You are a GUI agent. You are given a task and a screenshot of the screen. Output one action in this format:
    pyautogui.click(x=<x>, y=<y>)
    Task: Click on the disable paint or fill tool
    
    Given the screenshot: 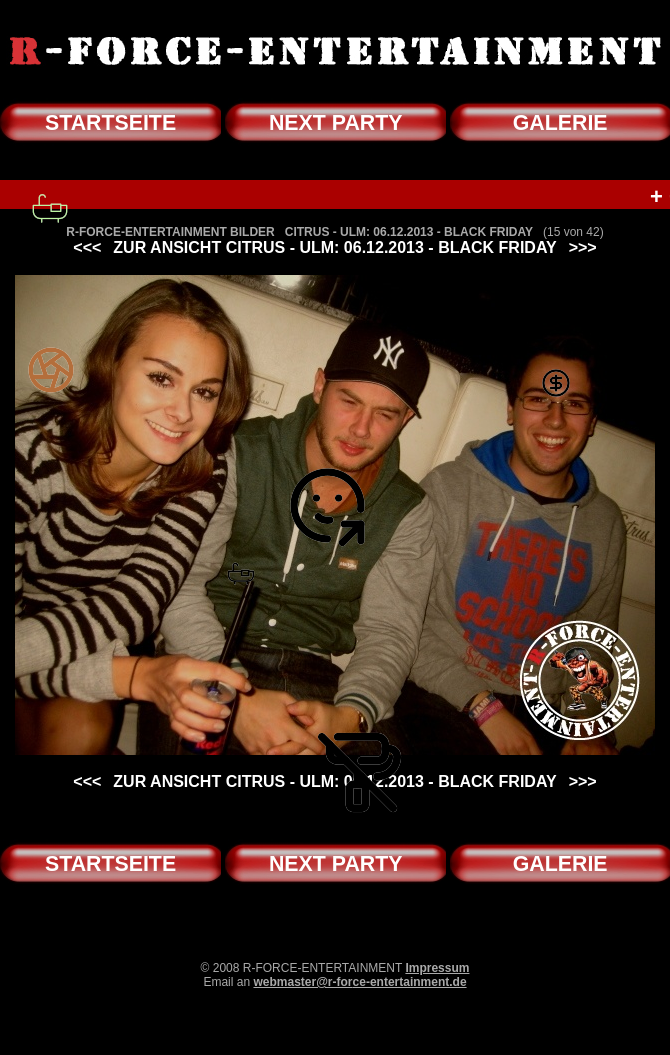 What is the action you would take?
    pyautogui.click(x=357, y=772)
    